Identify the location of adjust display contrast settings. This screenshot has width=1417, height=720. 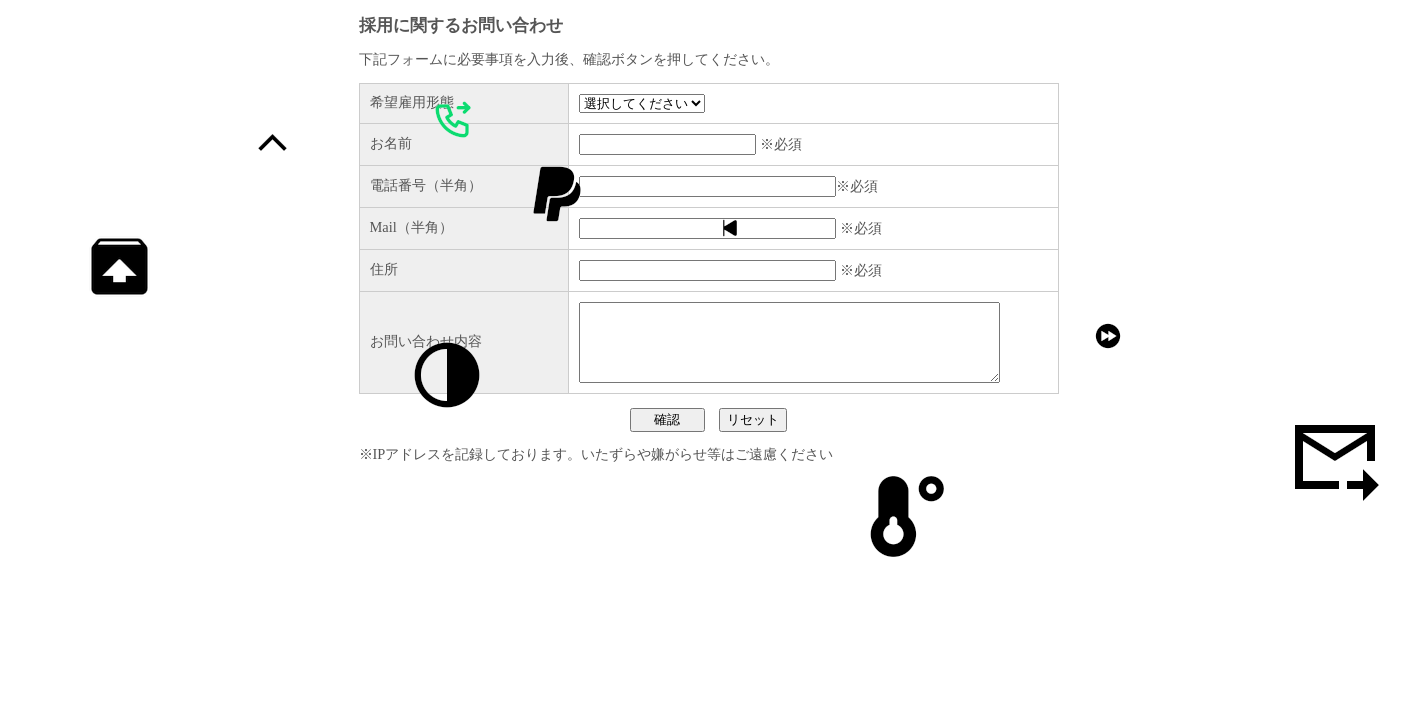
(447, 375).